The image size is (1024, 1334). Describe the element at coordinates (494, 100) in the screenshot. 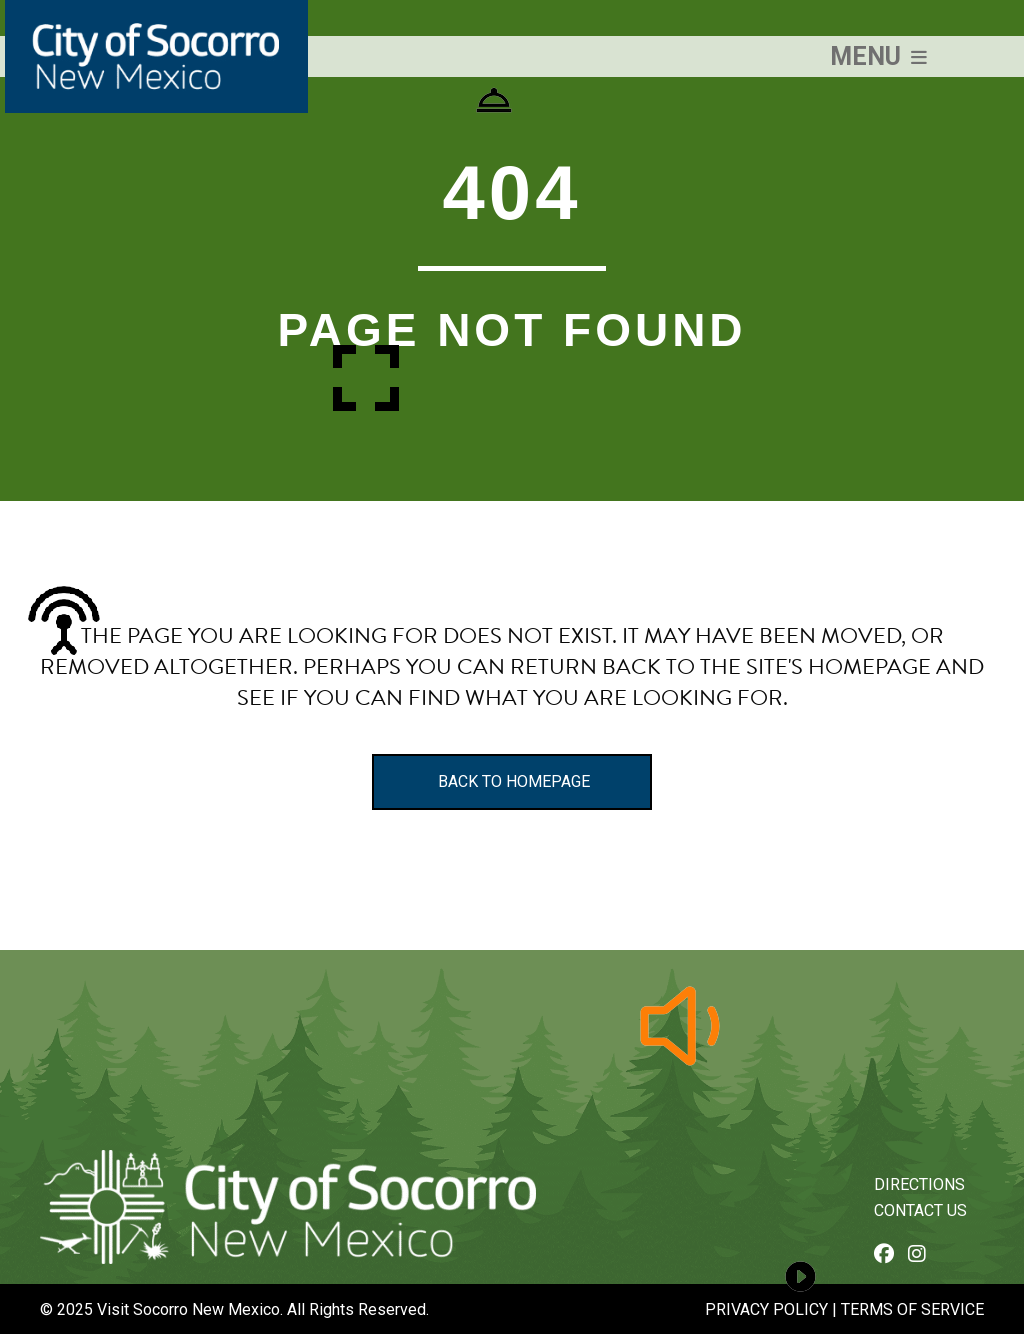

I see `request room service or hotel amenities` at that location.